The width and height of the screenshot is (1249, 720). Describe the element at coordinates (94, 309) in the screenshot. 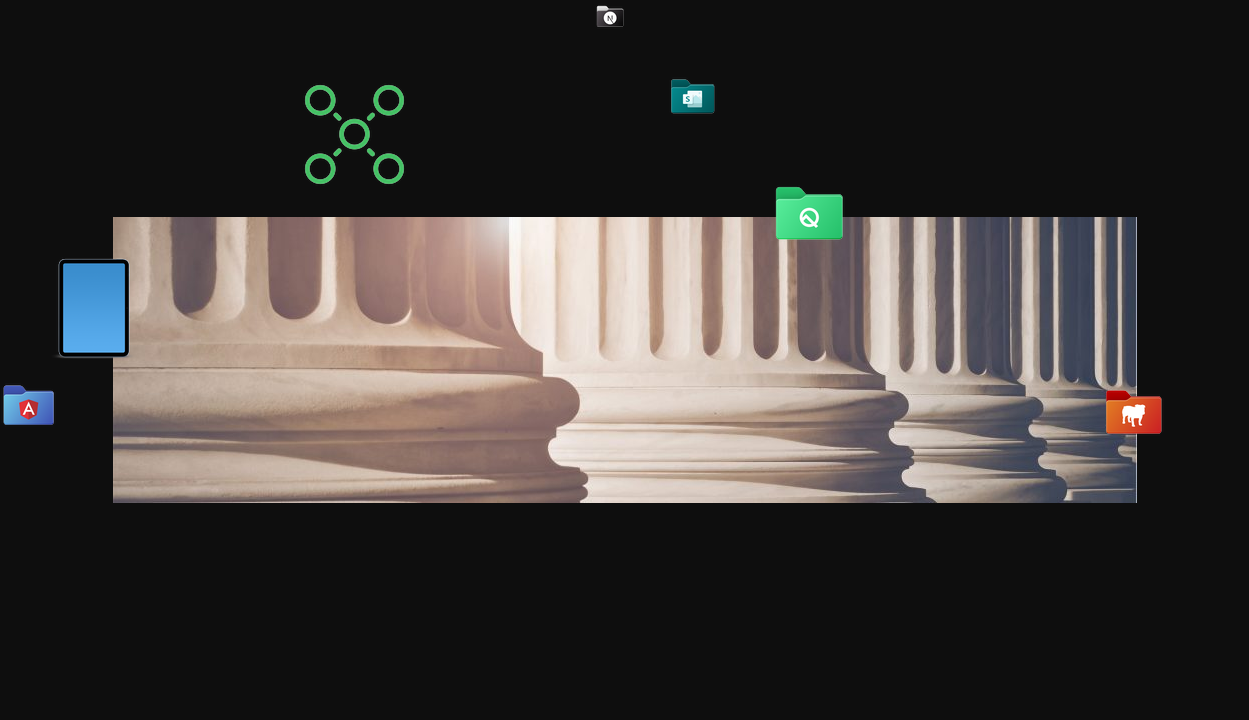

I see `indicates a connected iPad device` at that location.